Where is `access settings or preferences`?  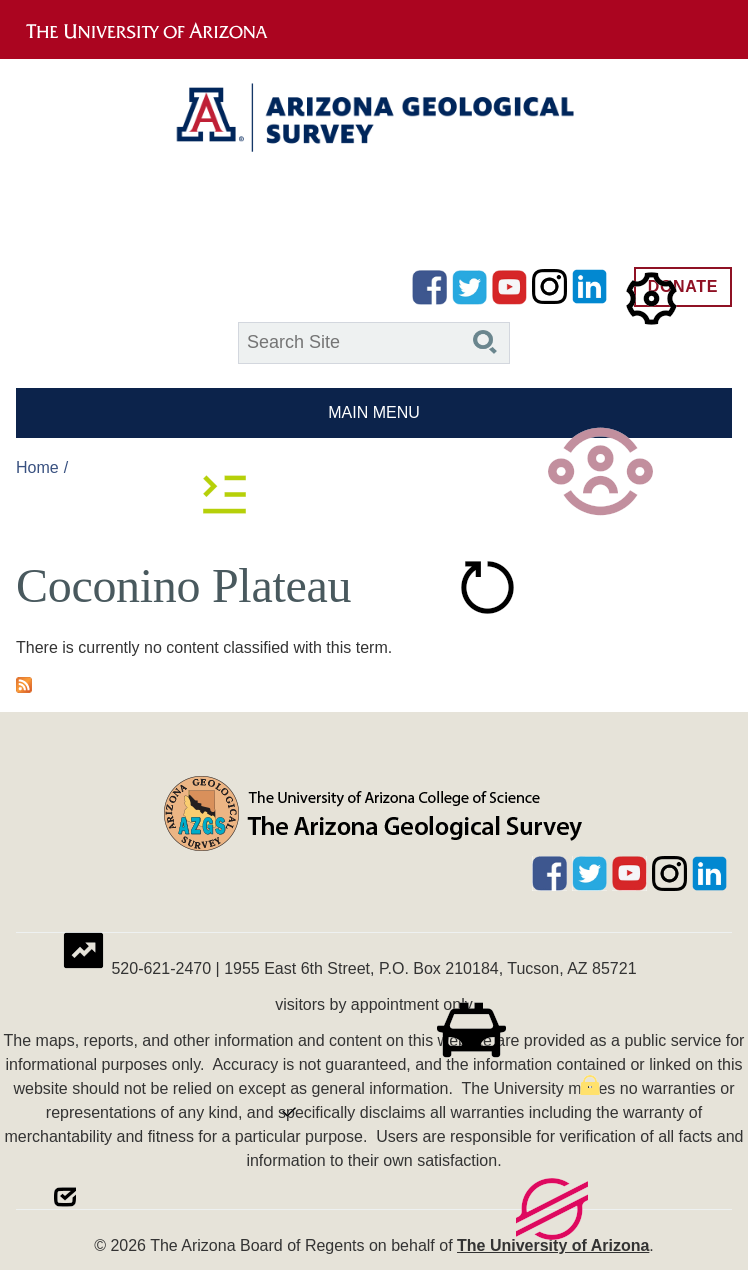
access settings or preferences is located at coordinates (651, 298).